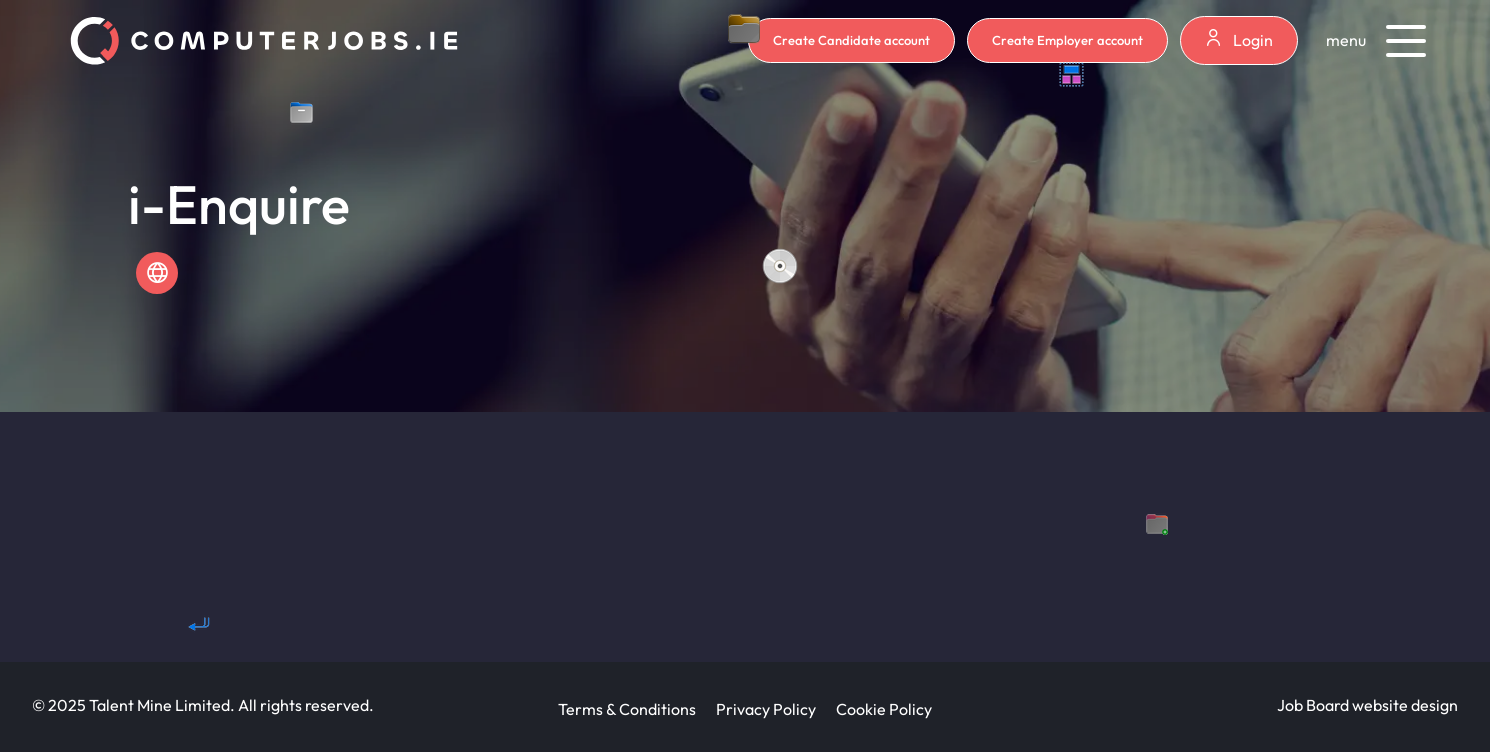 The height and width of the screenshot is (752, 1490). I want to click on reply to all recipients of an email, so click(198, 622).